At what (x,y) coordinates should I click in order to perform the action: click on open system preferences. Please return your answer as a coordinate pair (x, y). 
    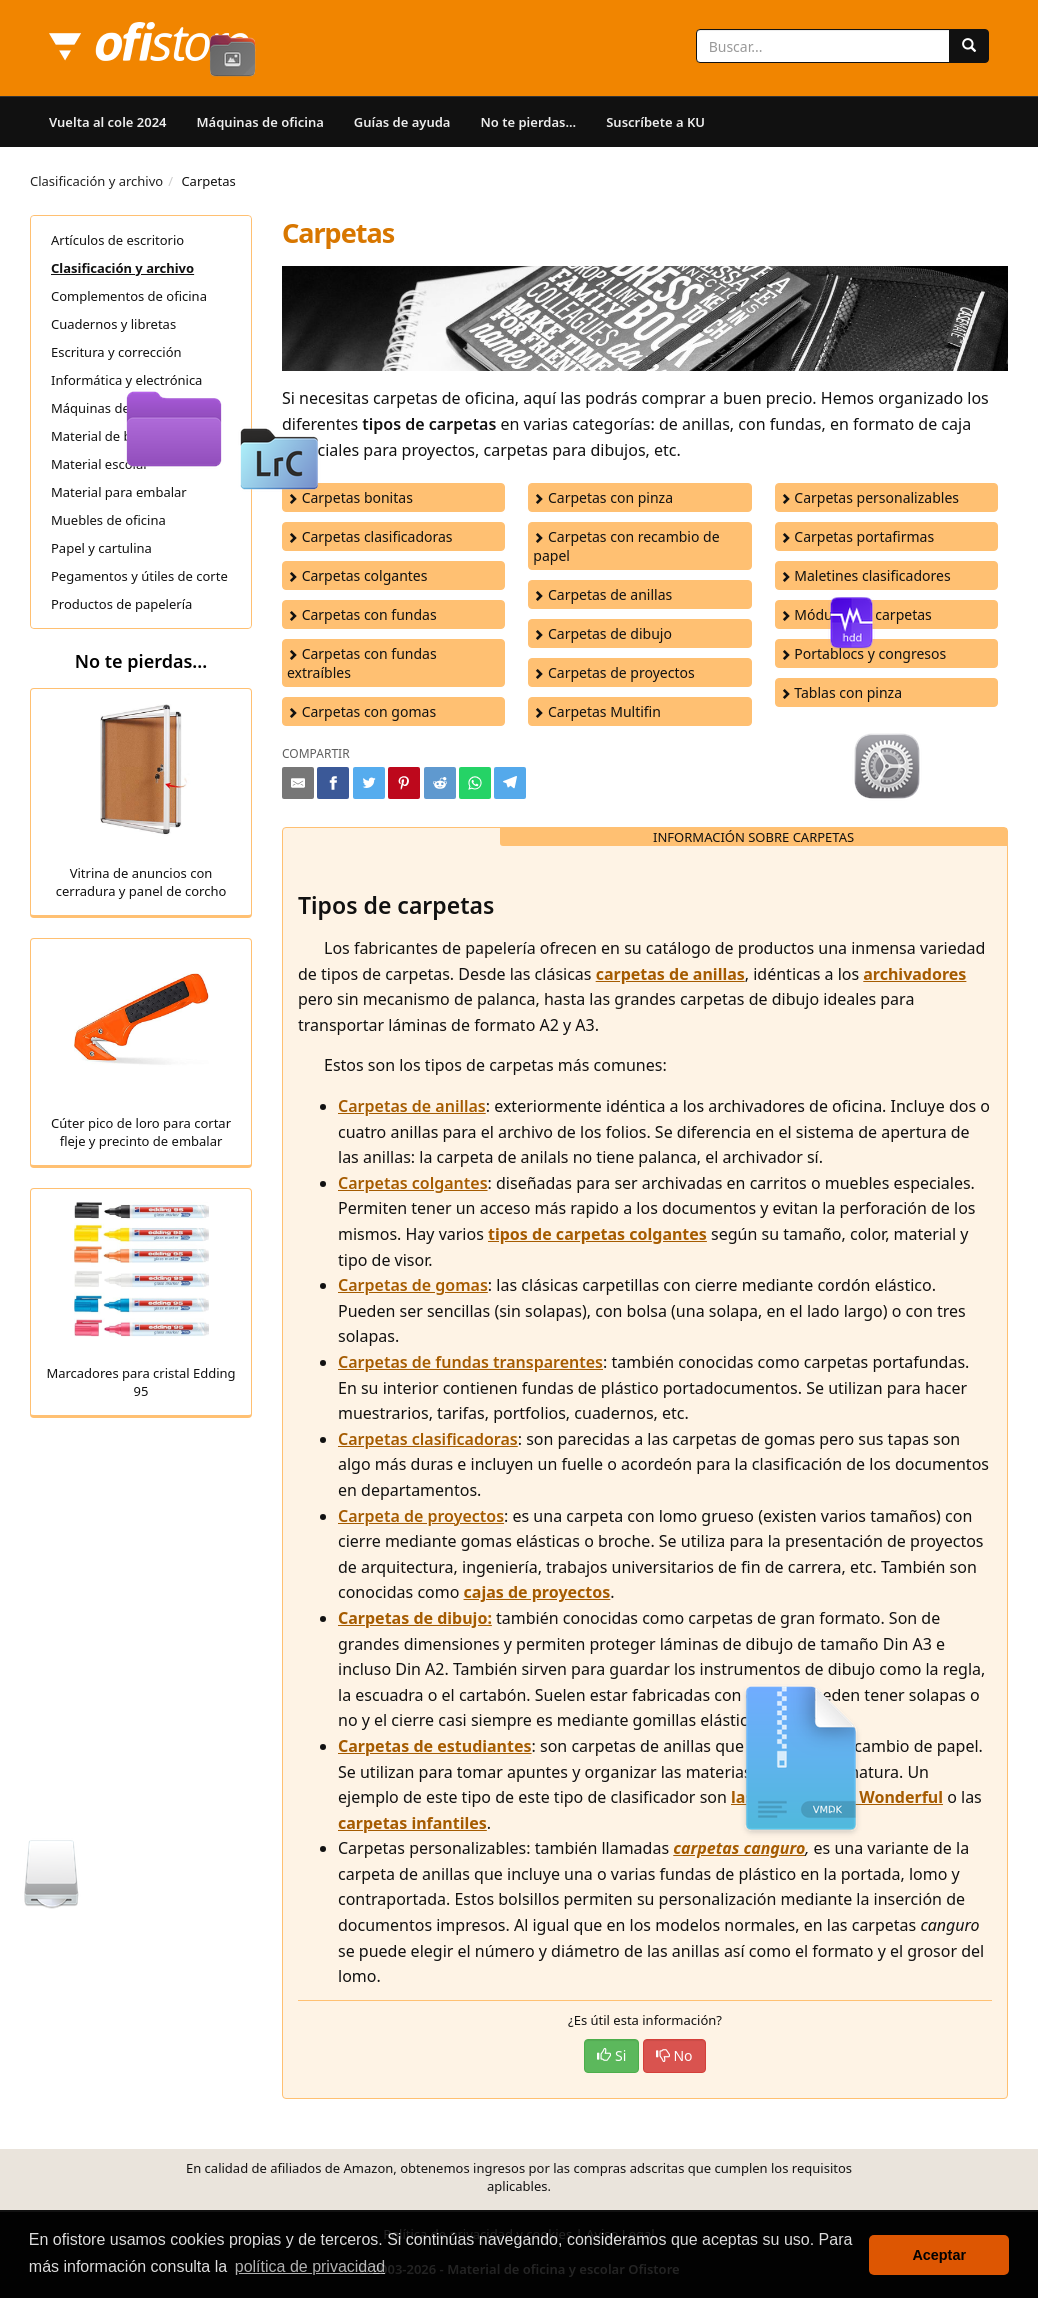
    Looking at the image, I should click on (887, 766).